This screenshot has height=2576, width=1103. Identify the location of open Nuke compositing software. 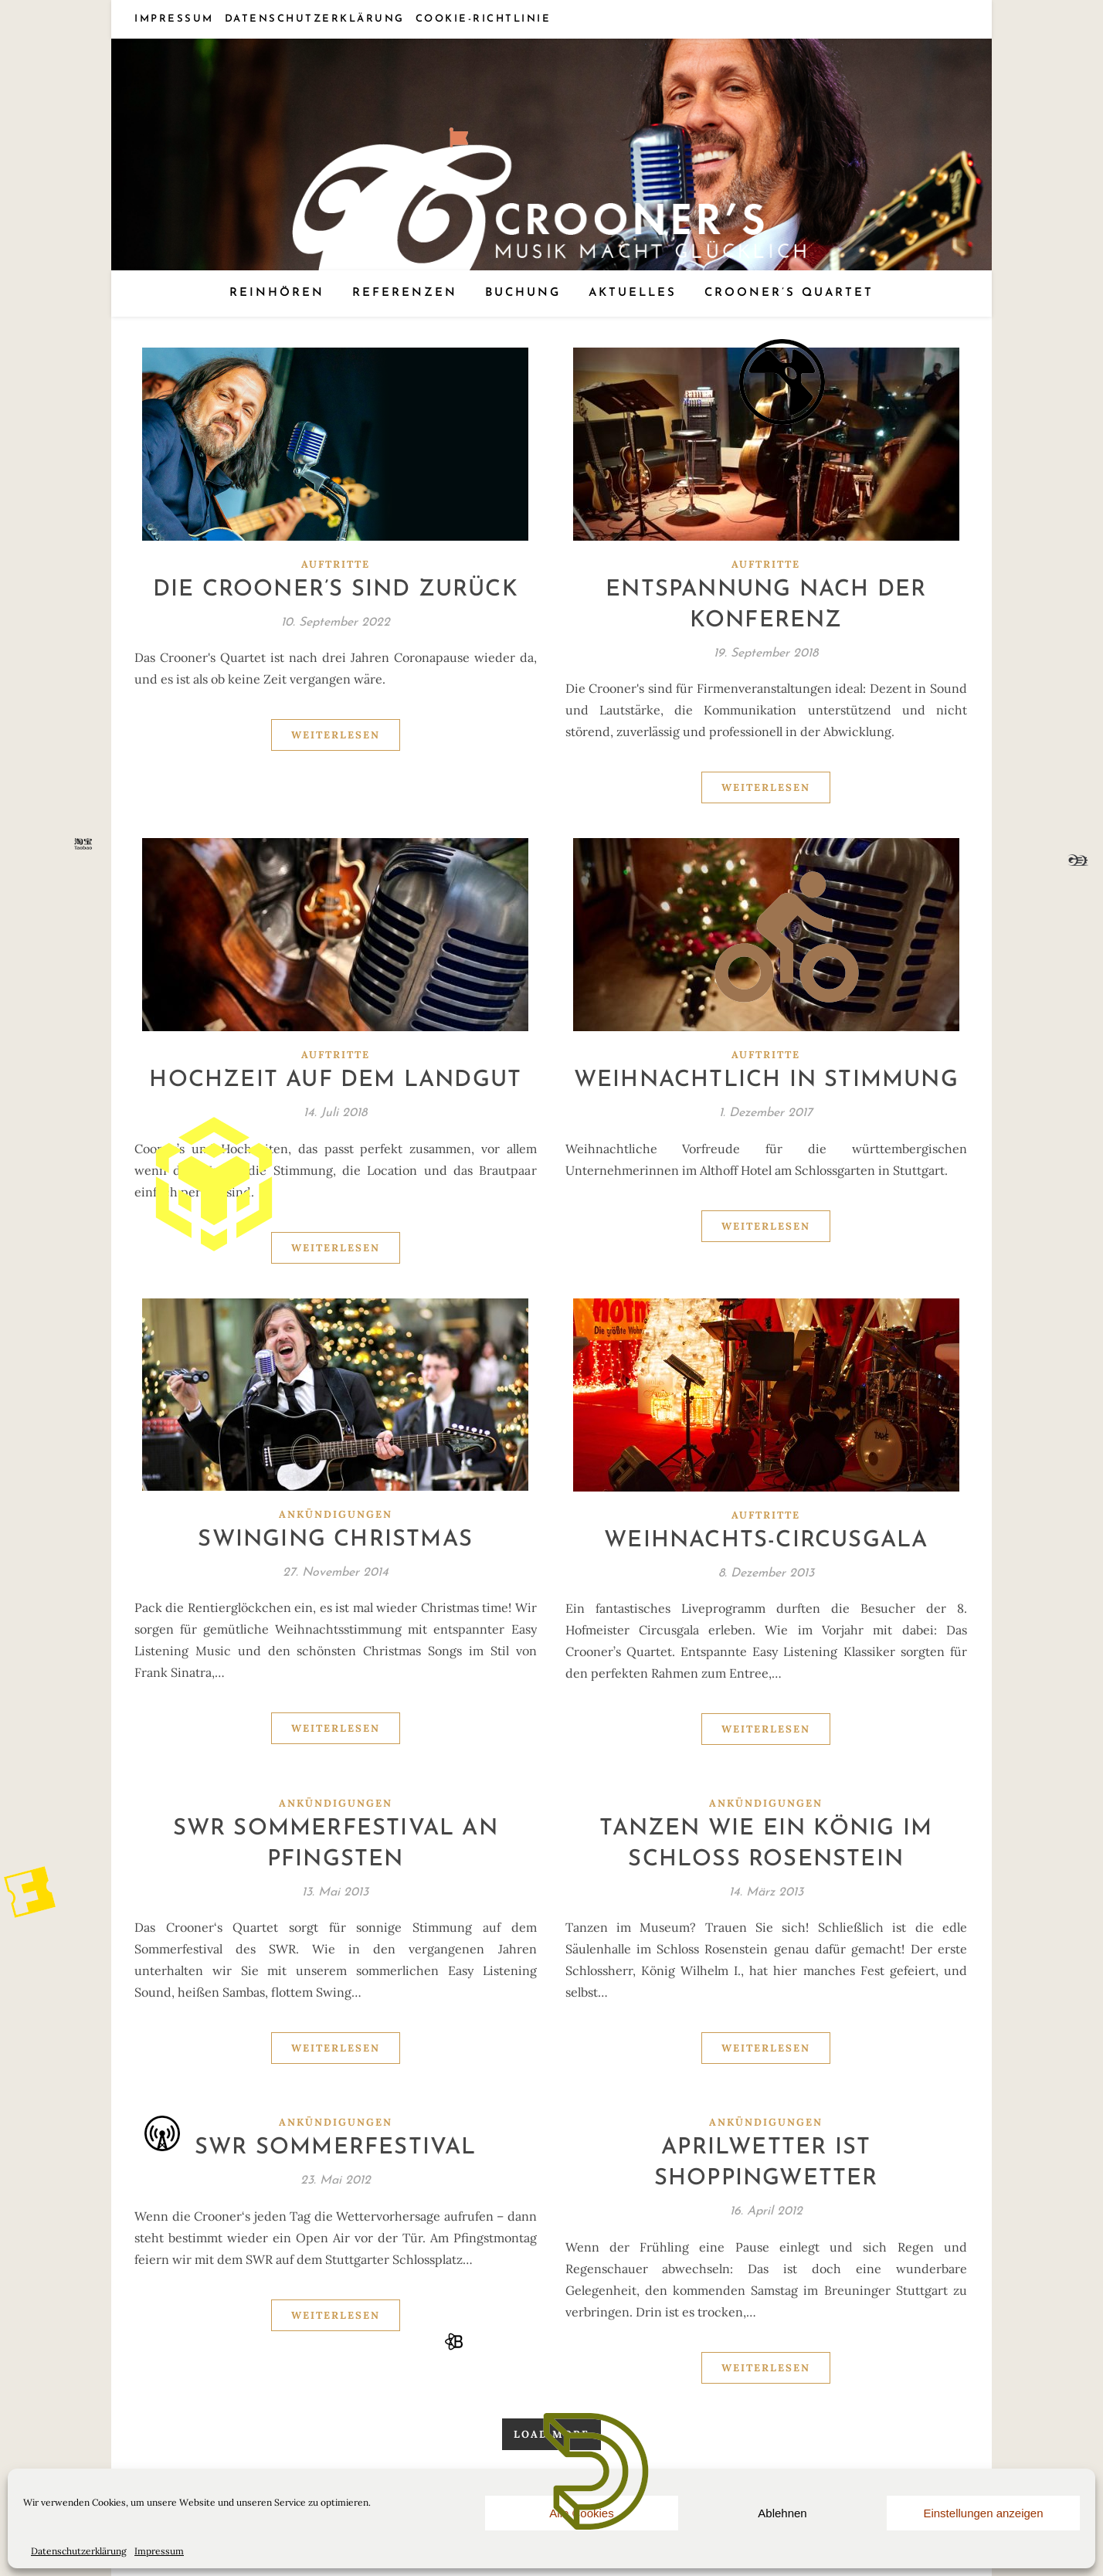
(782, 382).